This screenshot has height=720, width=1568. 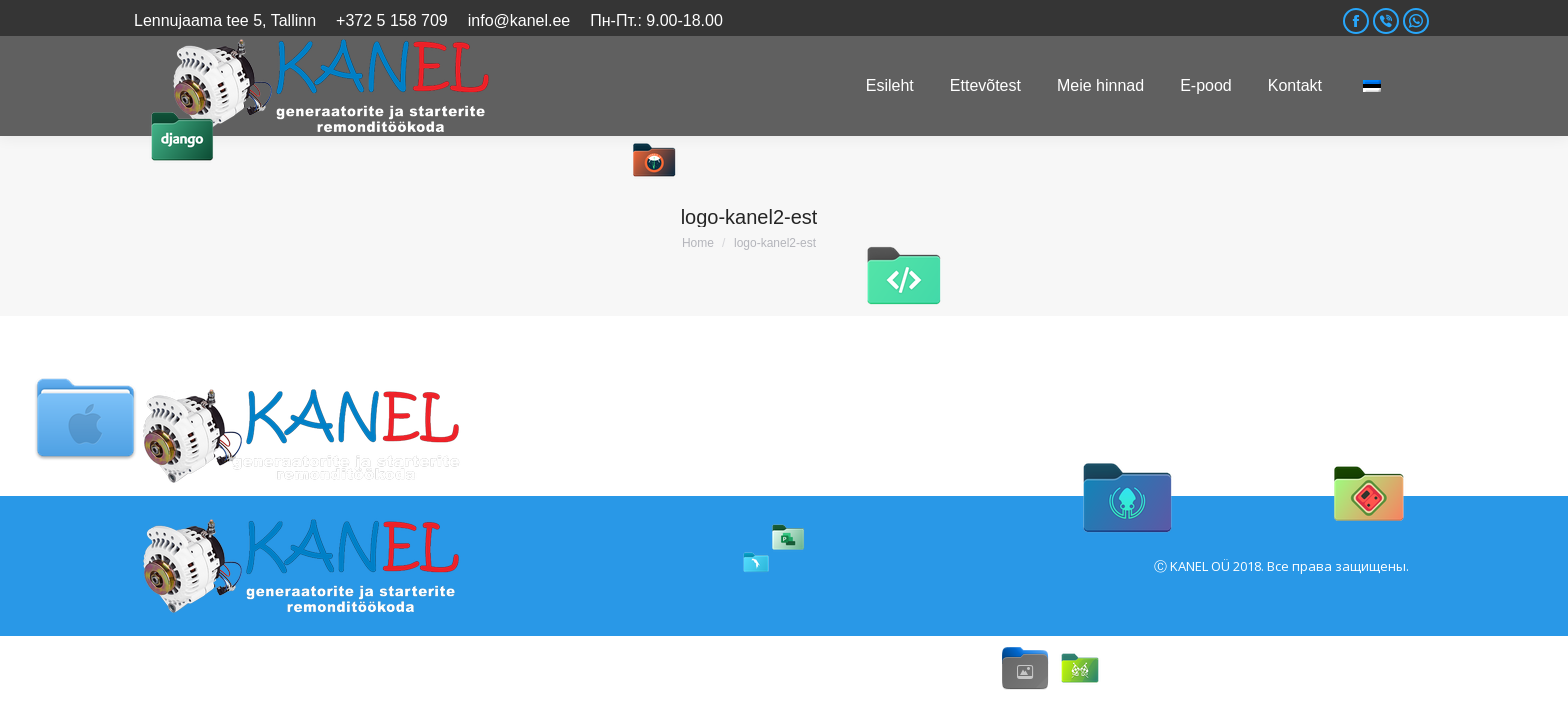 What do you see at coordinates (756, 563) in the screenshot?
I see `open parrot os system folder` at bounding box center [756, 563].